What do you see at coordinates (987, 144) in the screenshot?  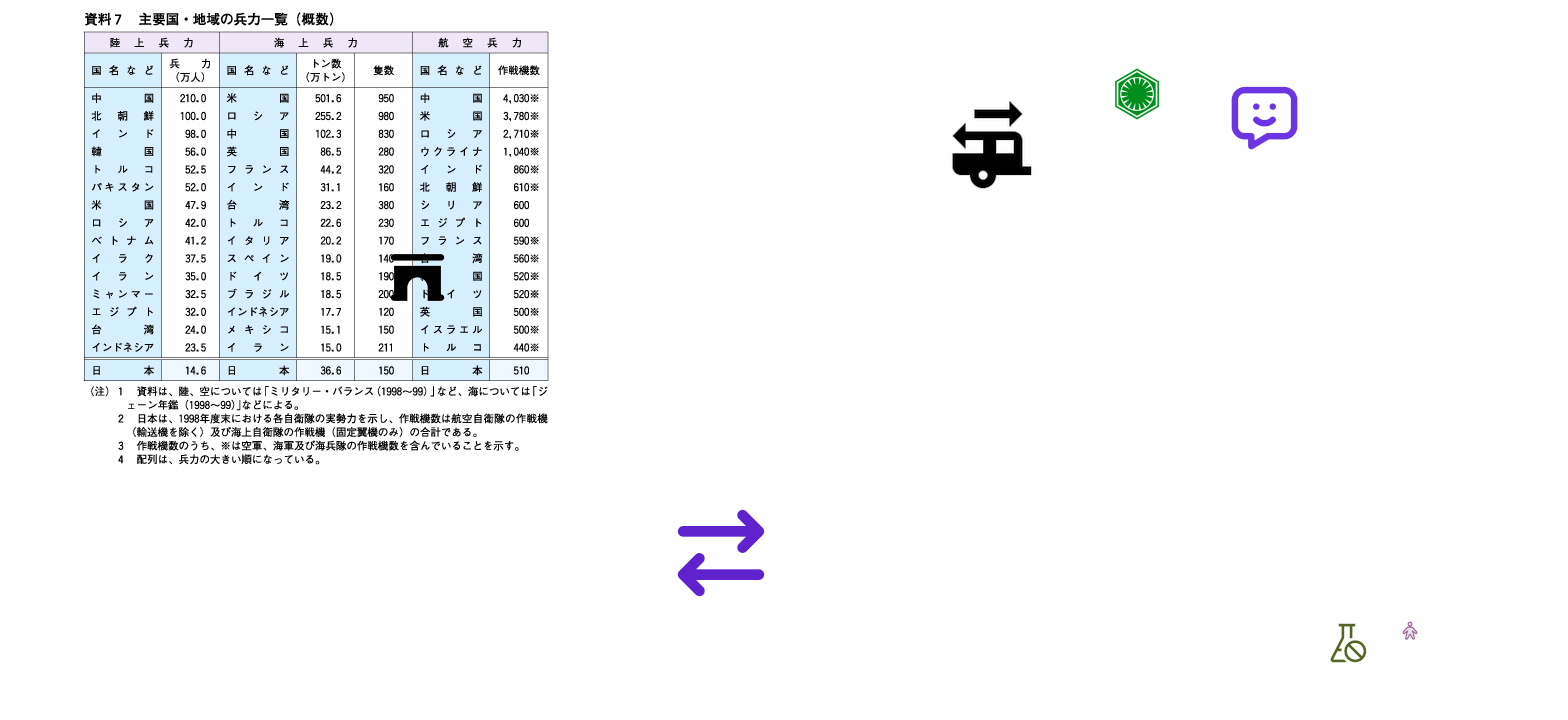 I see `indicates RV hookup availability at a location` at bounding box center [987, 144].